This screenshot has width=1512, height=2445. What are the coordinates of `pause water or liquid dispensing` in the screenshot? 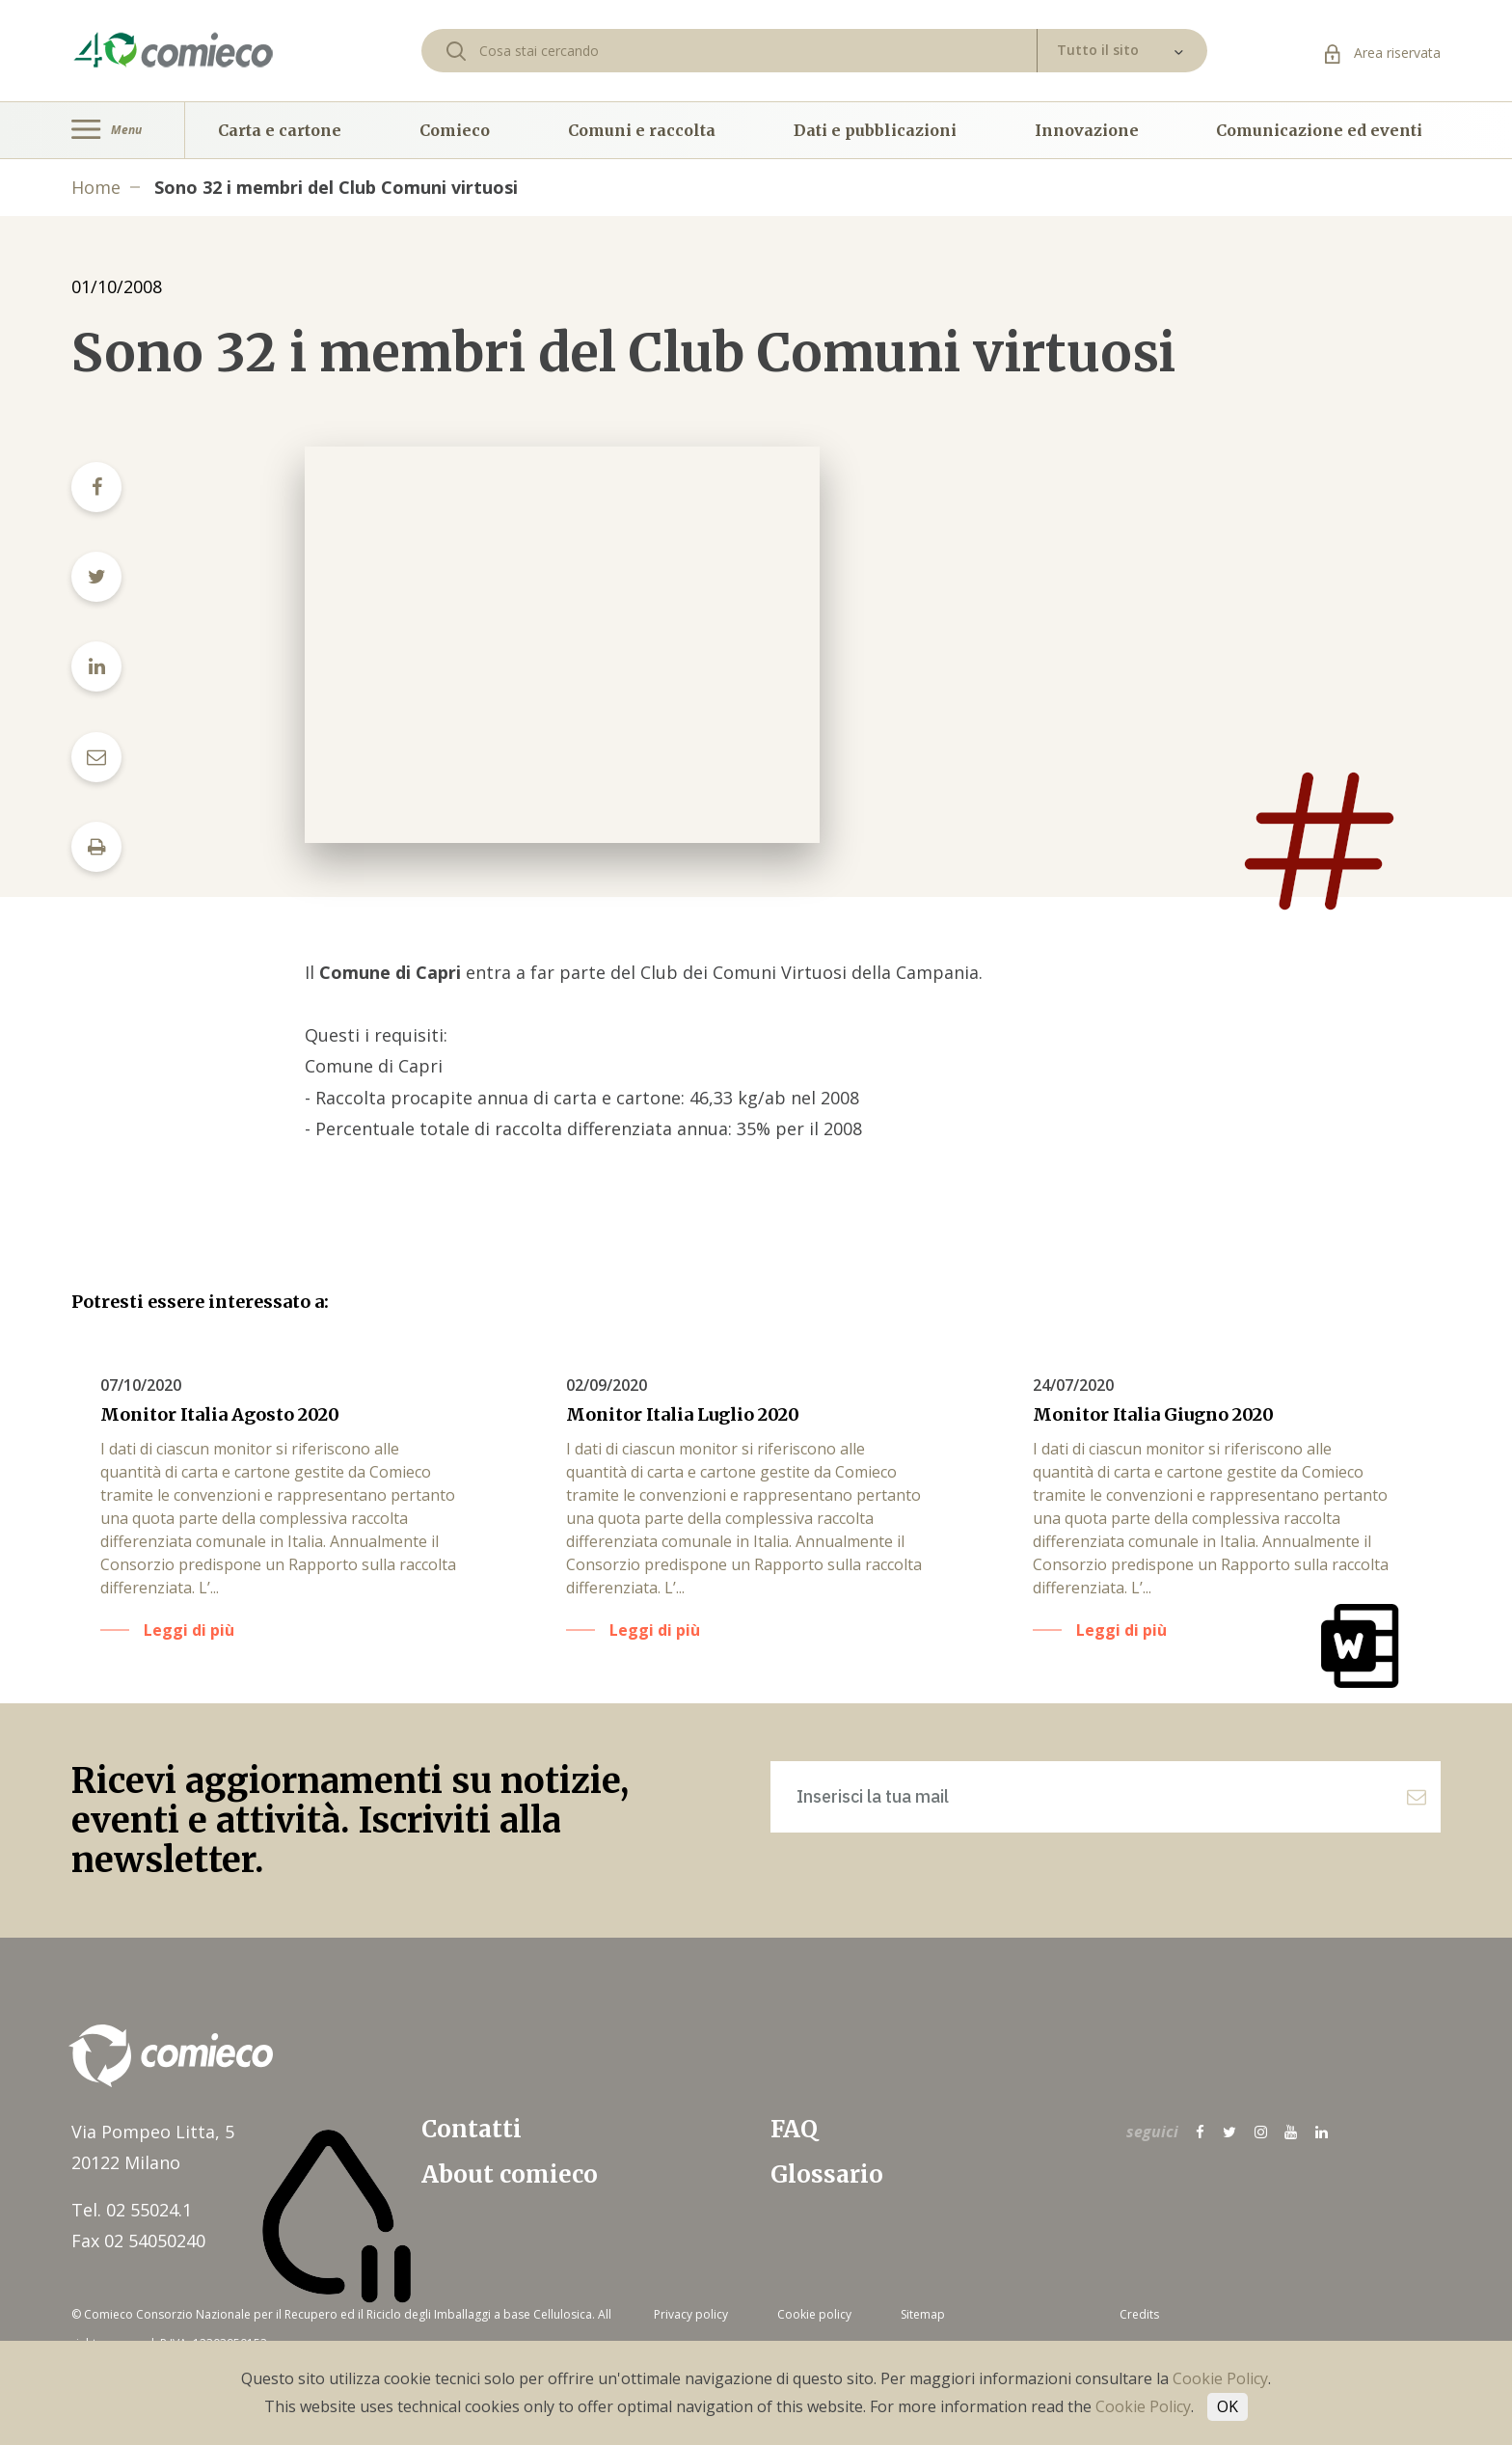 It's located at (328, 2212).